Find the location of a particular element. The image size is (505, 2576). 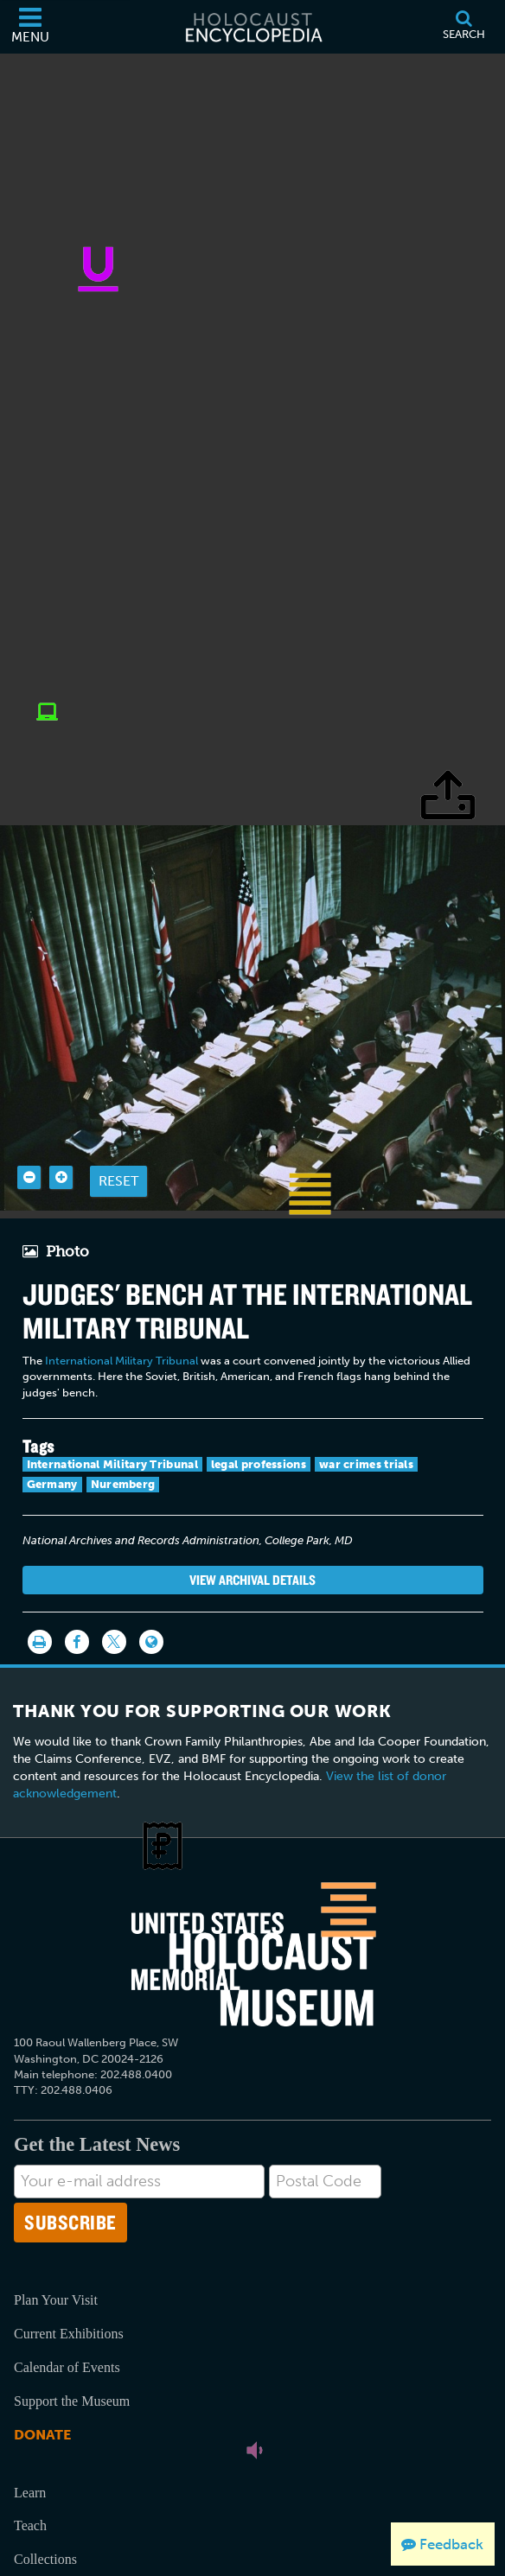

decrease audio volume is located at coordinates (254, 2450).